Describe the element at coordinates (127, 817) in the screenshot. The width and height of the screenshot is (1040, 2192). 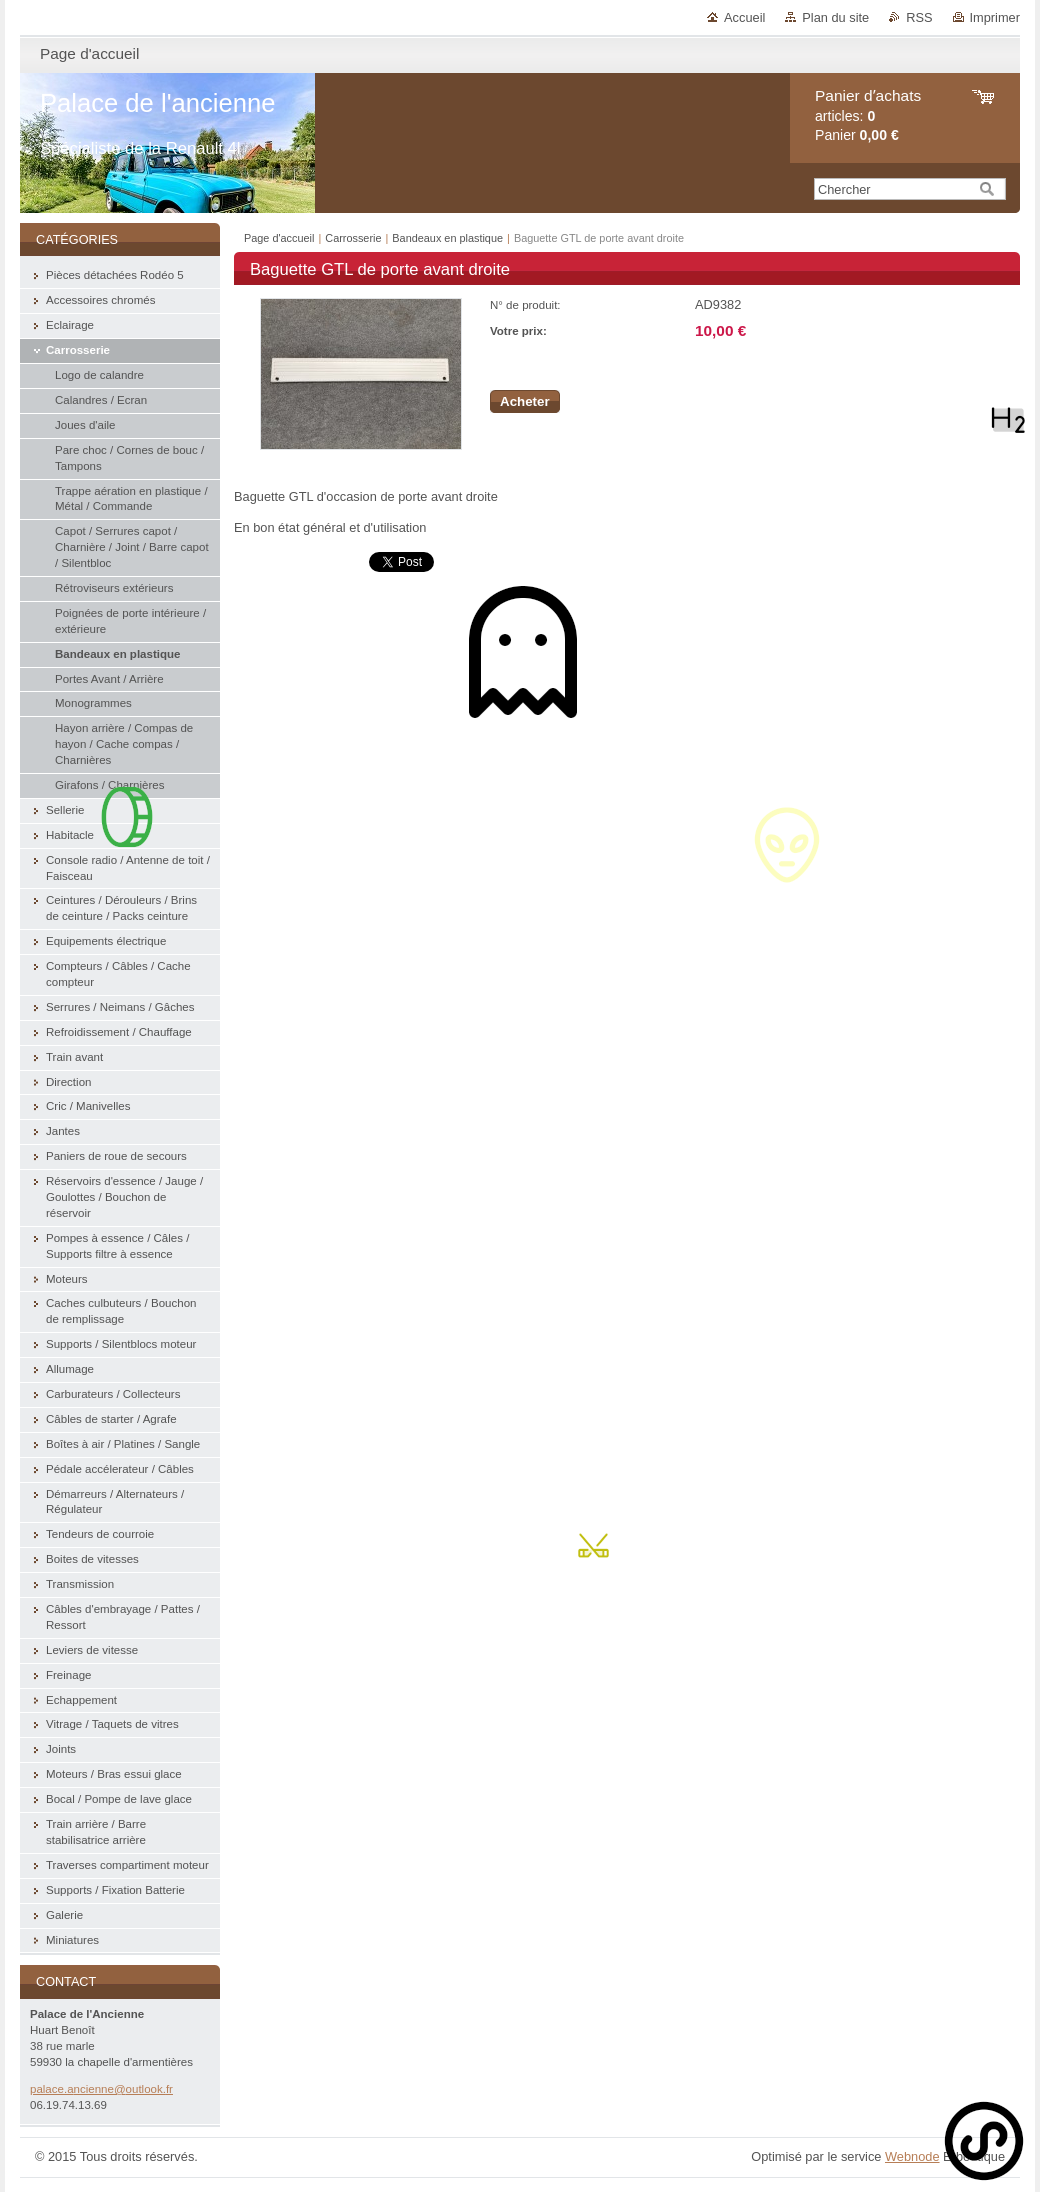
I see `view account balance or currency` at that location.